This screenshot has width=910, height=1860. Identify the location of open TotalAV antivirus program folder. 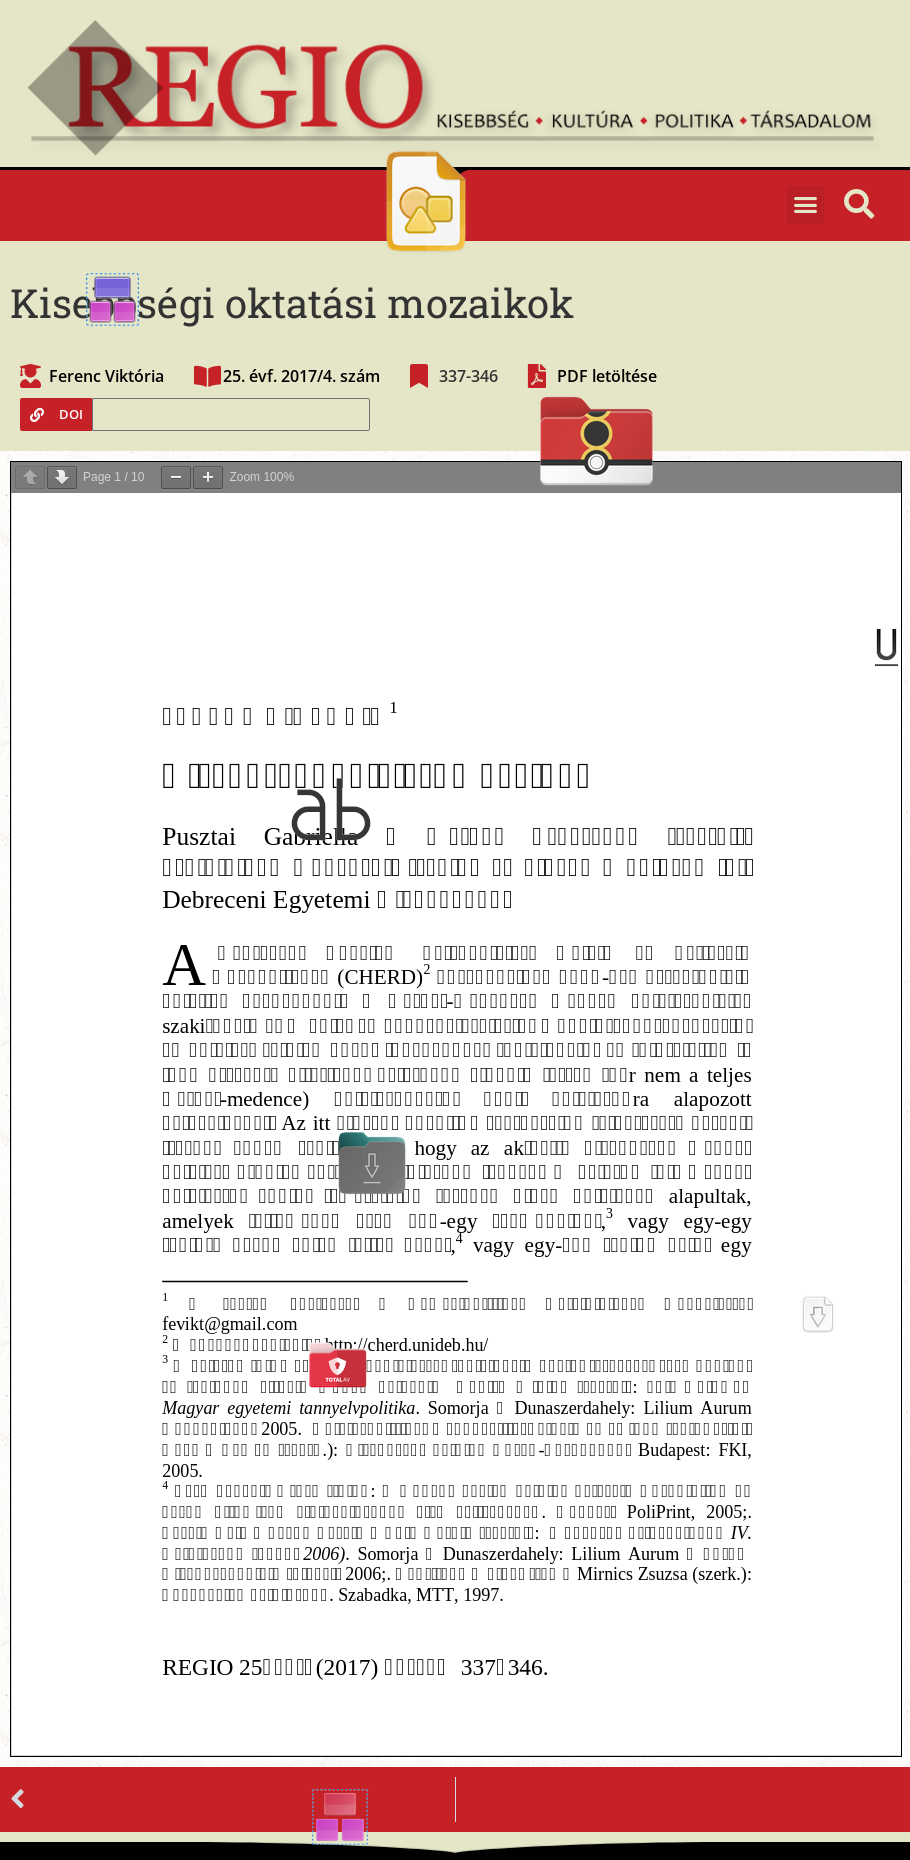
(337, 1366).